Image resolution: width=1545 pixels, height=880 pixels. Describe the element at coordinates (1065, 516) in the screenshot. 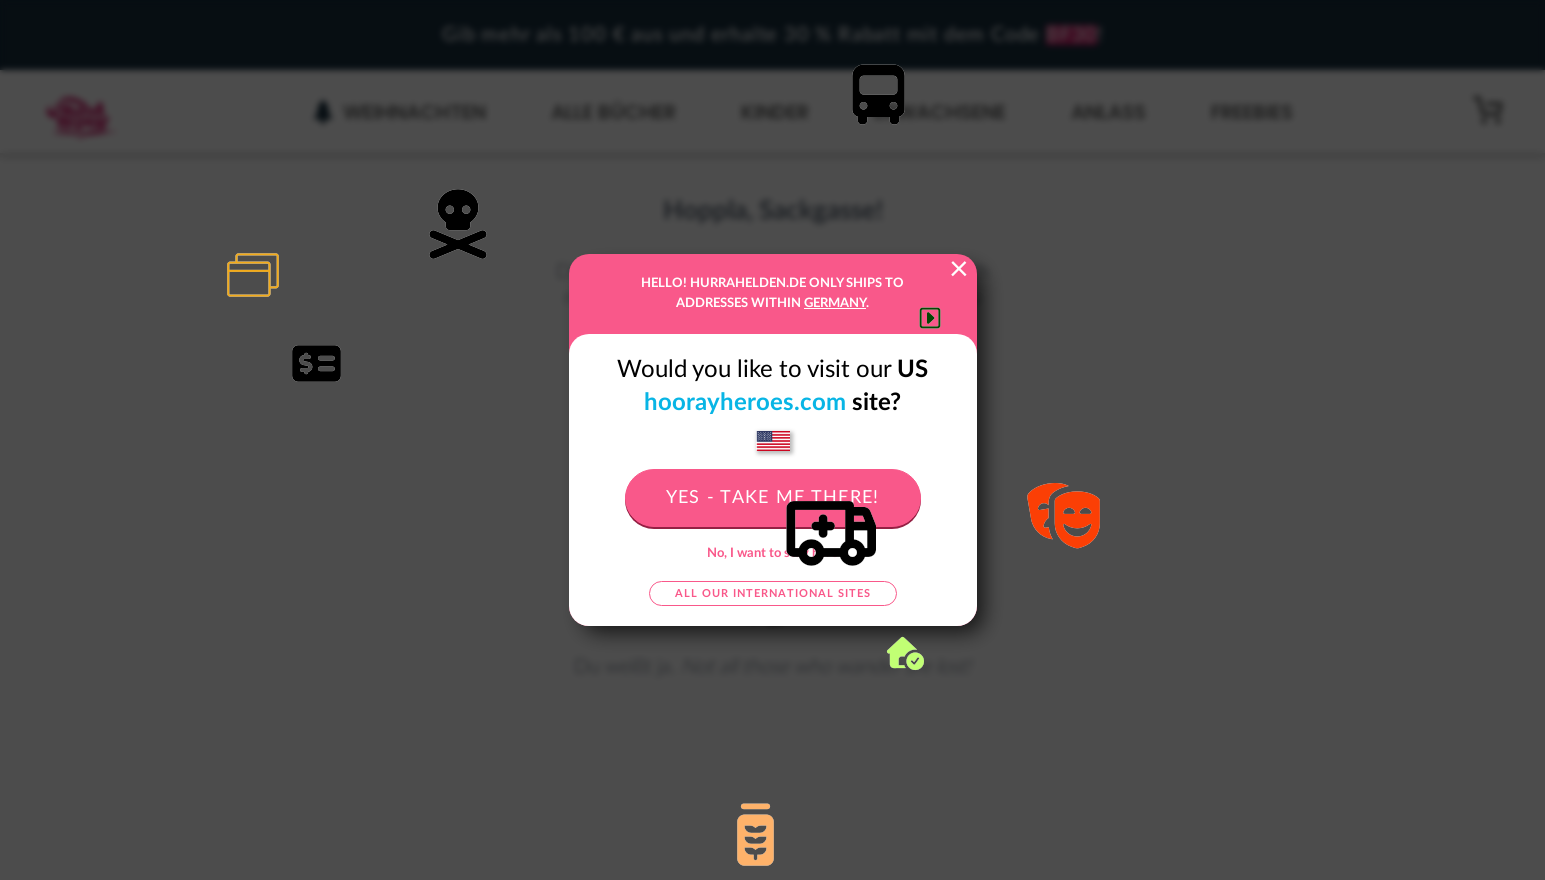

I see `access theater or entertainment category` at that location.